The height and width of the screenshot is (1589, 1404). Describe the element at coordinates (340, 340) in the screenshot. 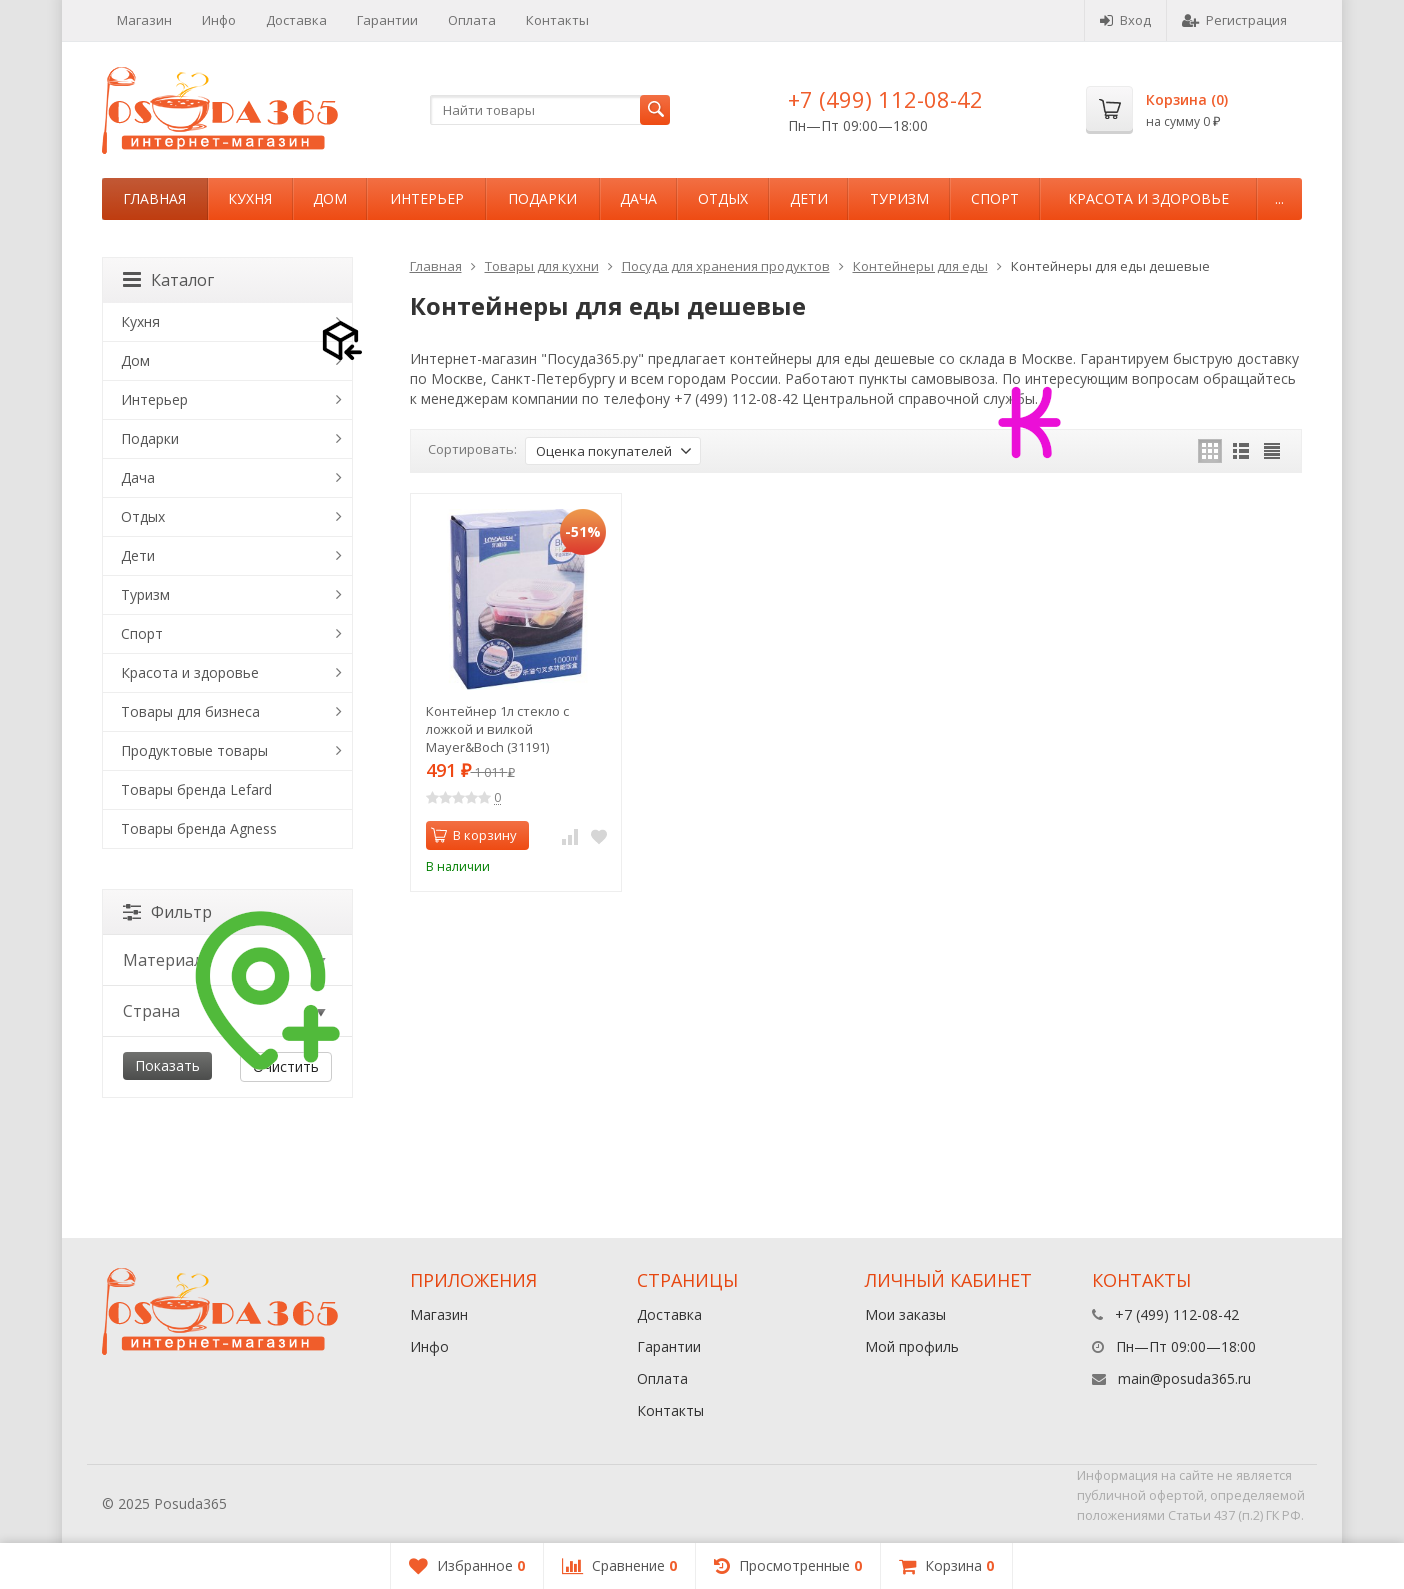

I see `import a package or module` at that location.